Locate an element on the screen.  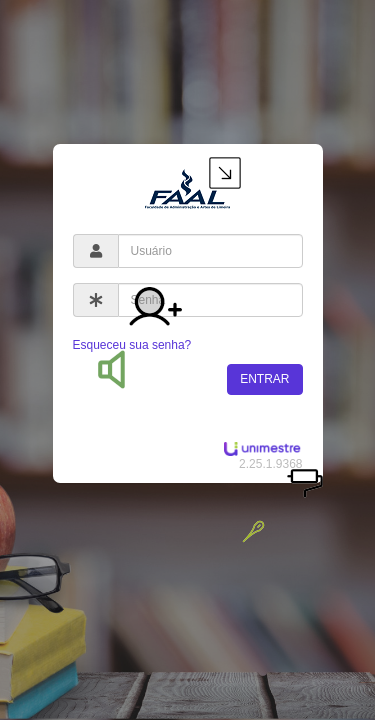
customize theme or appearance settings is located at coordinates (305, 481).